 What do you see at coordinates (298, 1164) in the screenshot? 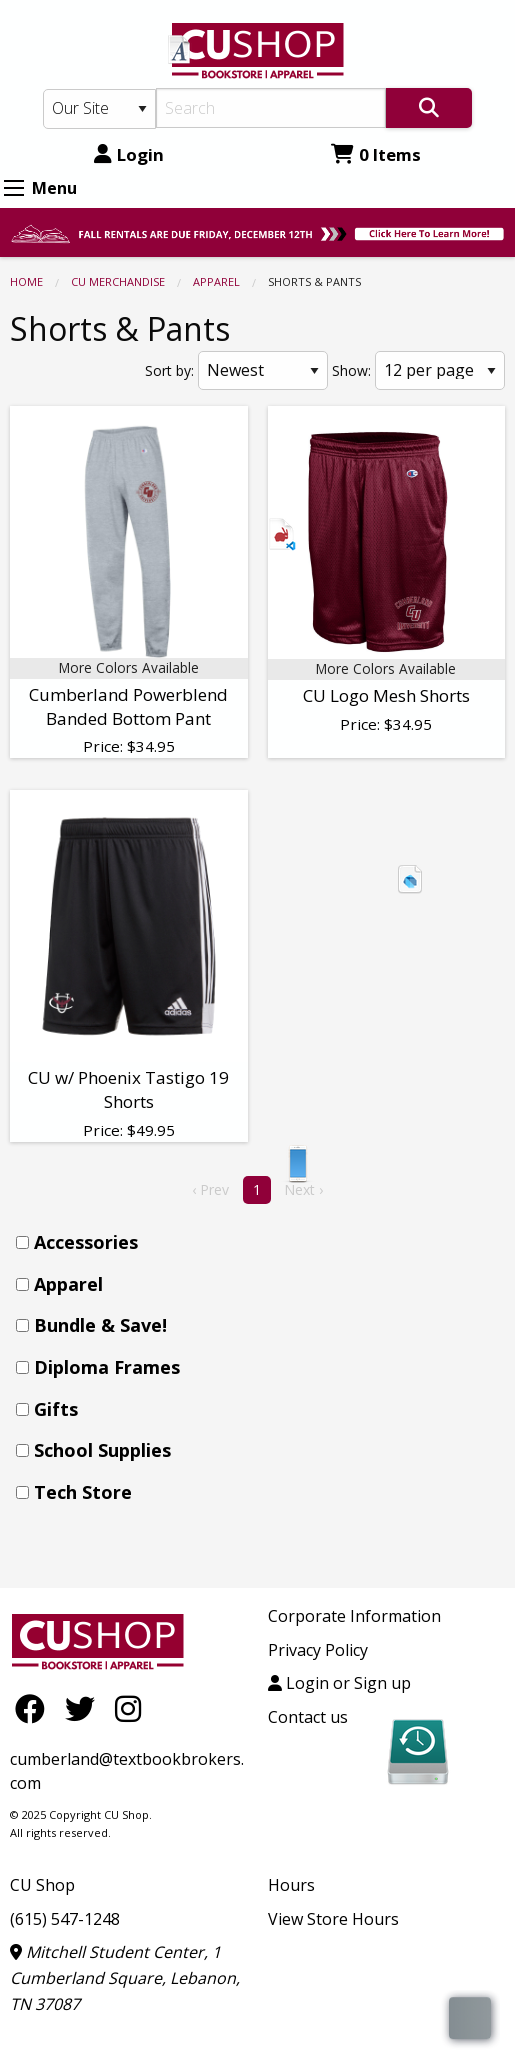
I see `iPhone 7 device icon for system identification` at bounding box center [298, 1164].